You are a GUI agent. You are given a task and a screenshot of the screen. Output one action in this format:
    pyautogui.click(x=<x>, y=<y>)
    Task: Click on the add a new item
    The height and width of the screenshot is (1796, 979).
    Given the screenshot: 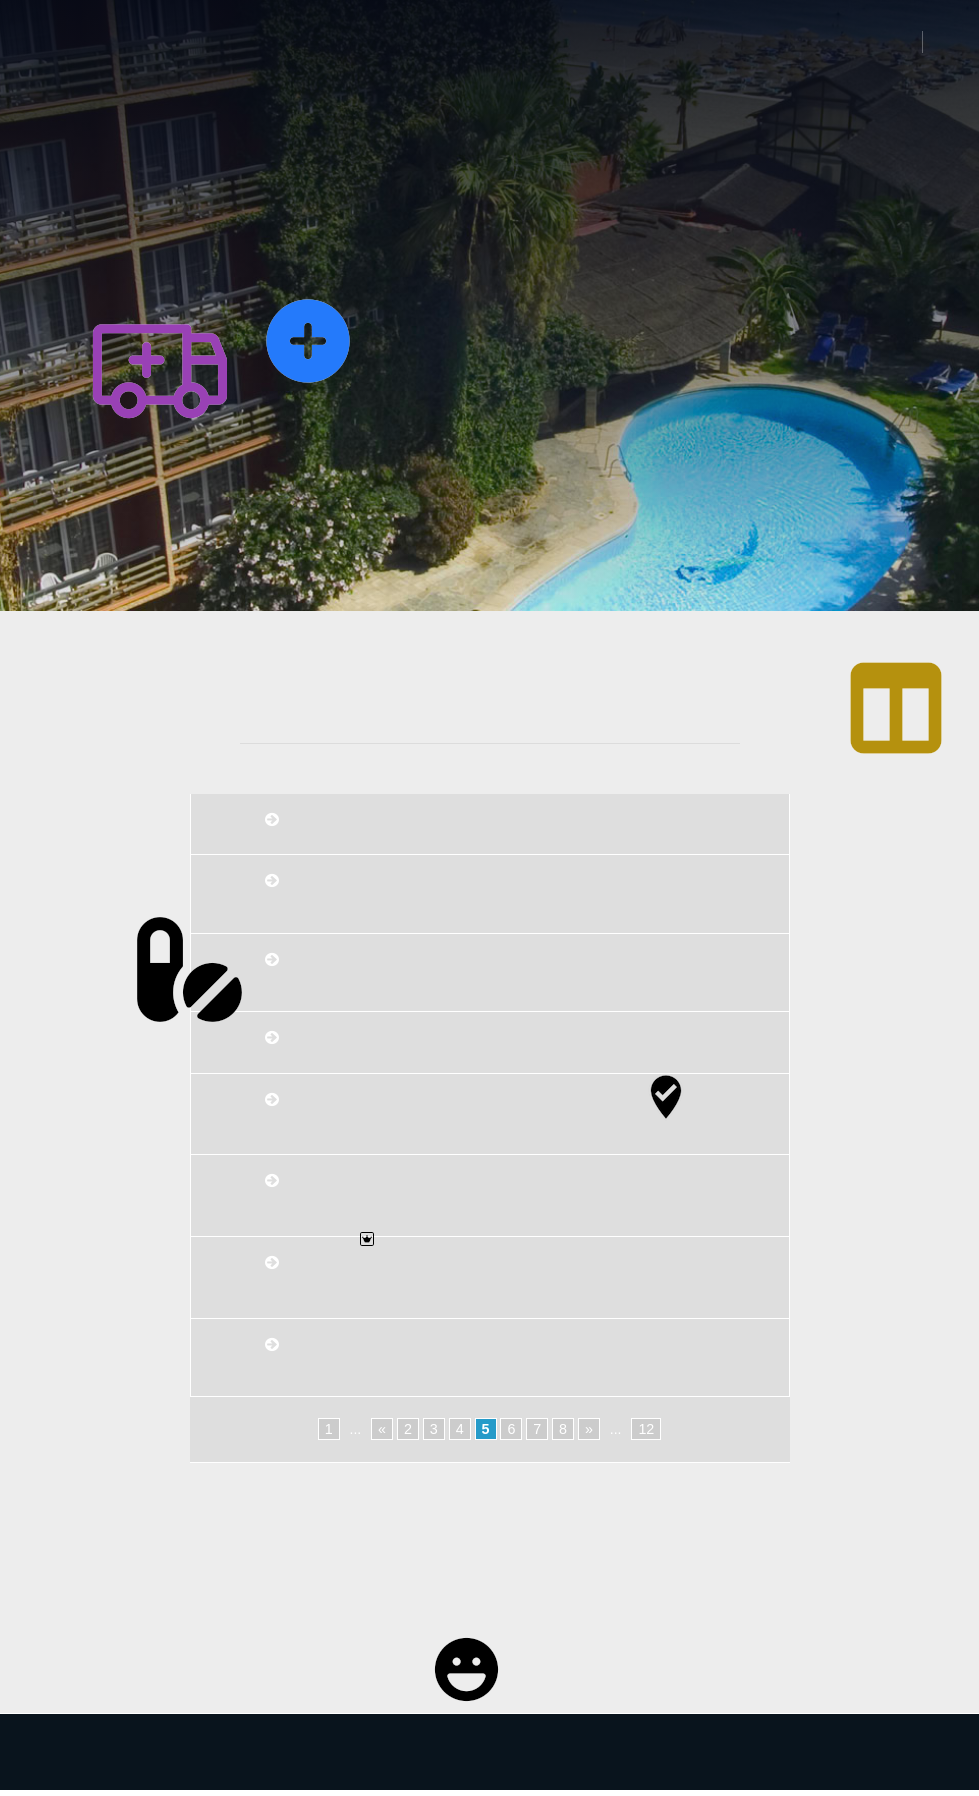 What is the action you would take?
    pyautogui.click(x=308, y=341)
    